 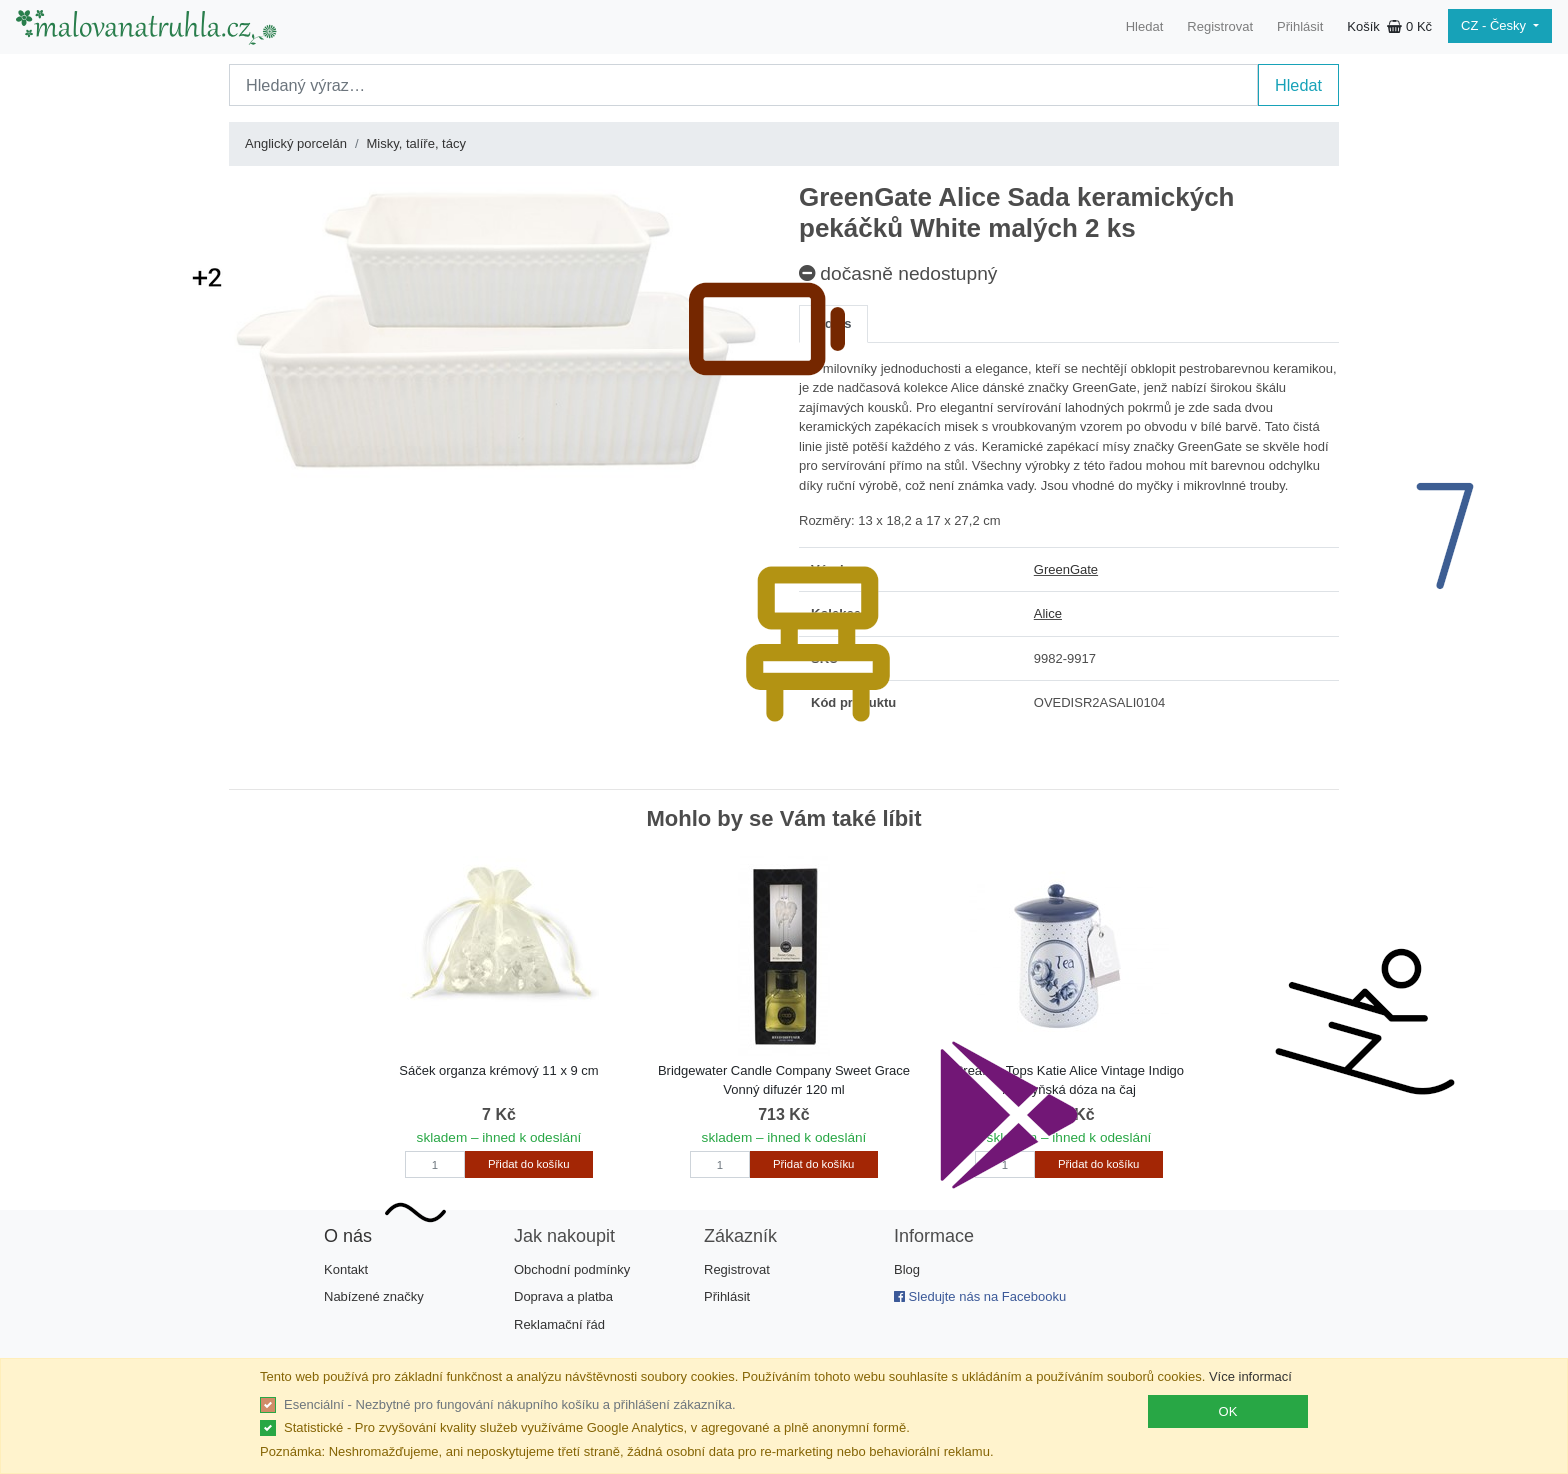 What do you see at coordinates (415, 1212) in the screenshot?
I see `indicates an approximate or estimated value` at bounding box center [415, 1212].